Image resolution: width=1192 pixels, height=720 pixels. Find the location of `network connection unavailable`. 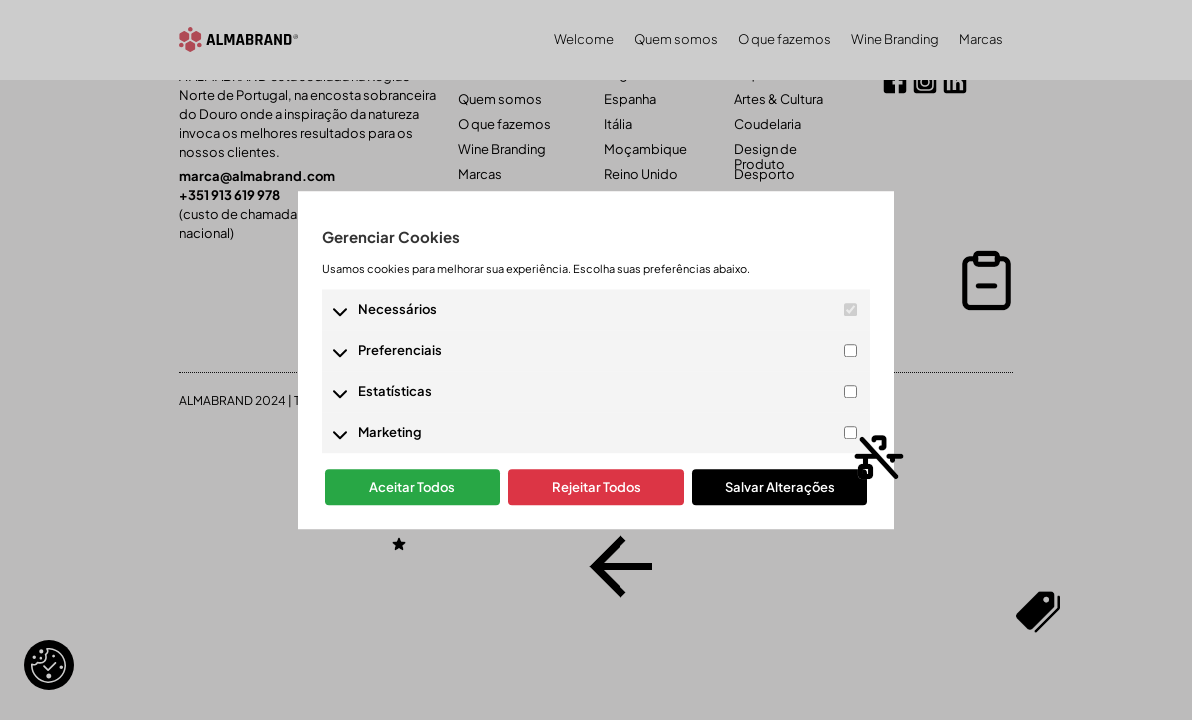

network connection unavailable is located at coordinates (879, 458).